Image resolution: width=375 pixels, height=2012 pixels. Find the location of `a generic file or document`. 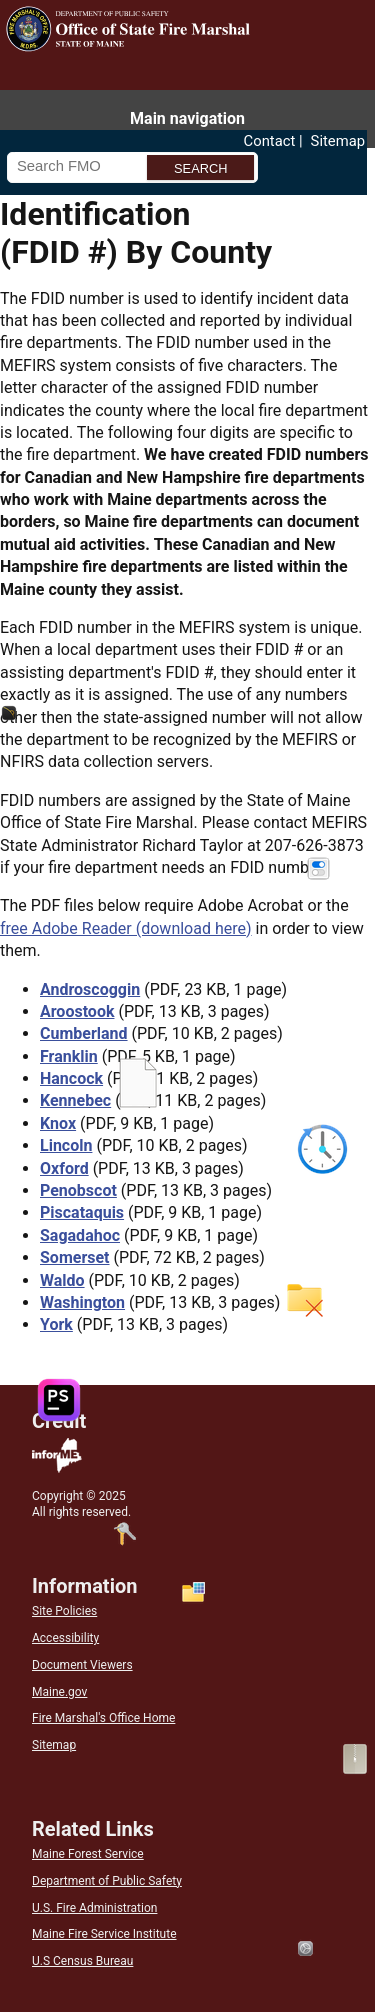

a generic file or document is located at coordinates (138, 1083).